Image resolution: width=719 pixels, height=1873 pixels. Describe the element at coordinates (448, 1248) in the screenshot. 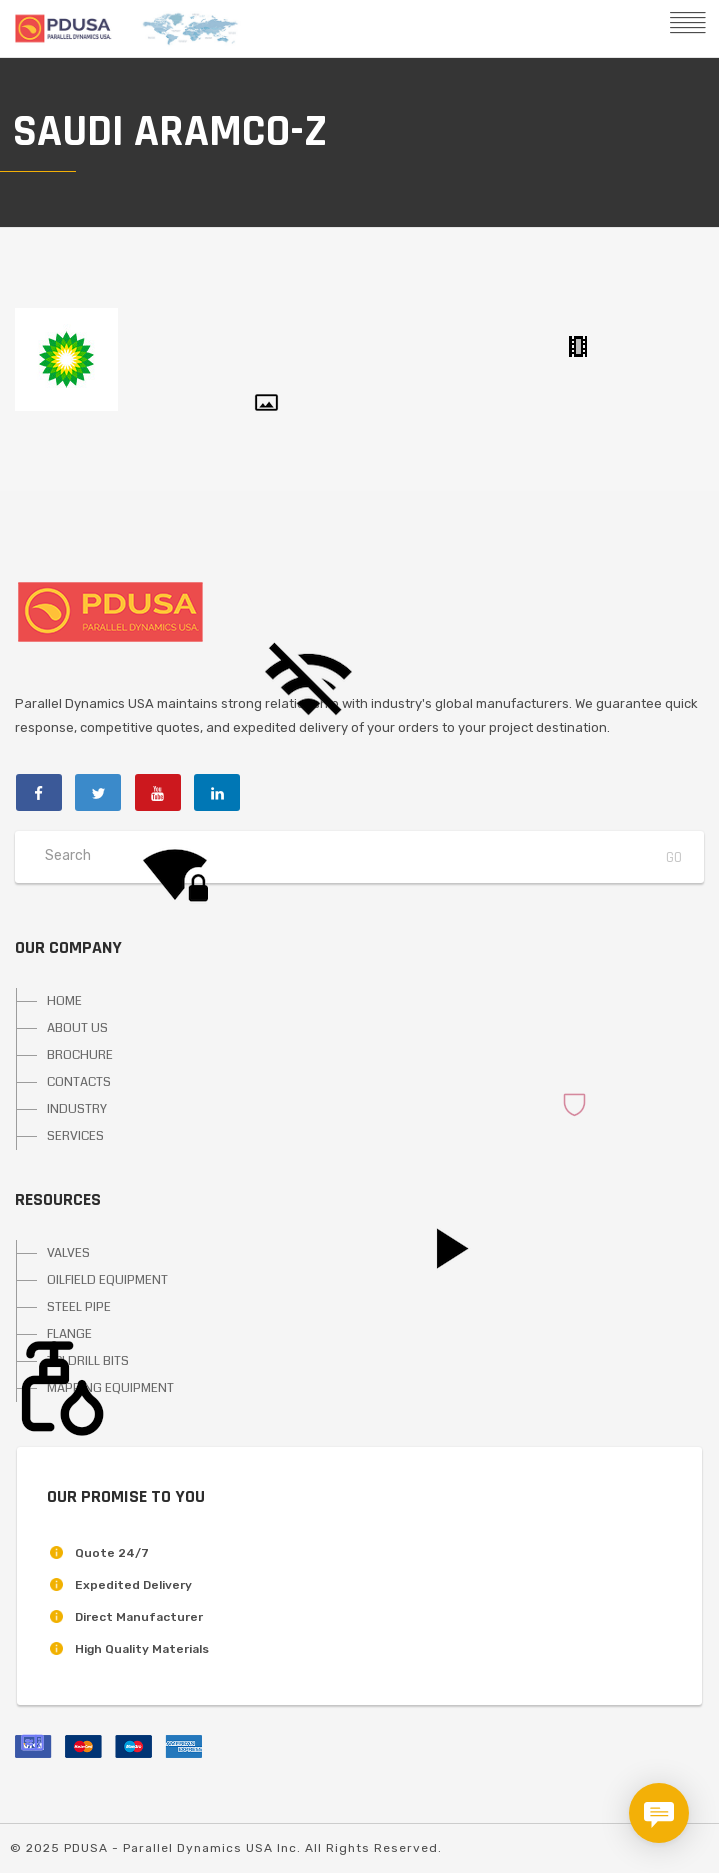

I see `start media playback` at that location.